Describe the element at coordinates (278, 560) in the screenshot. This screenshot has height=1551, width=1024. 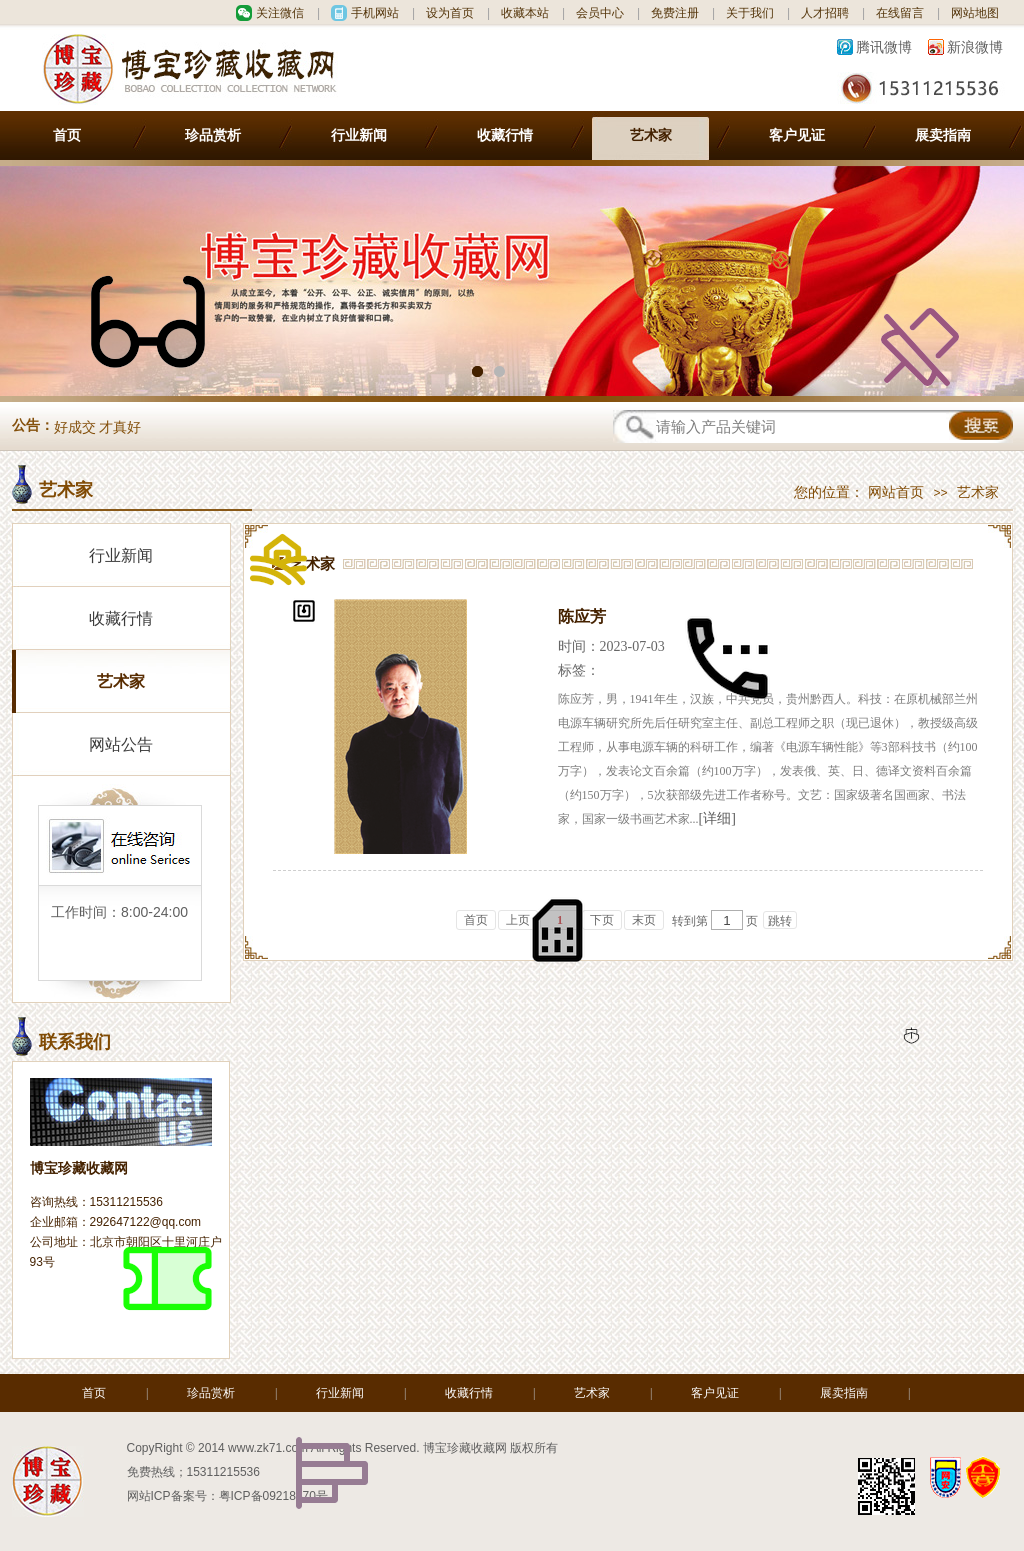
I see `access farm or agricultural settings` at that location.